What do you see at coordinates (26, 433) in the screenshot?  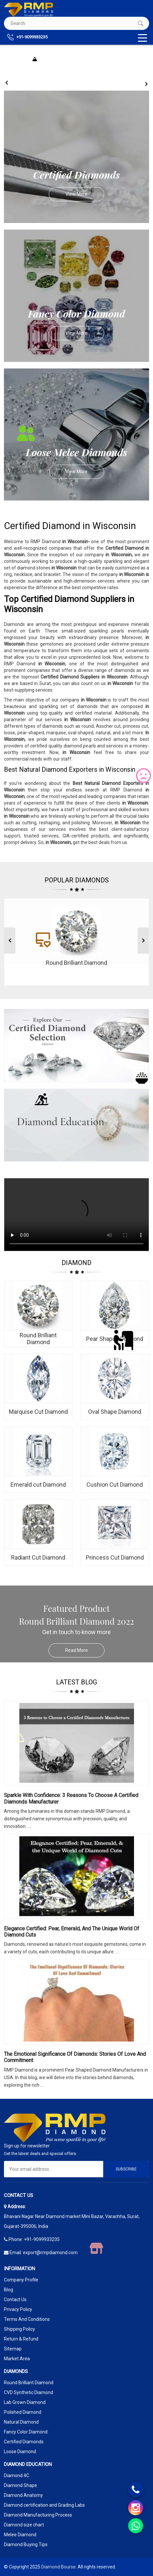 I see `view group members` at bounding box center [26, 433].